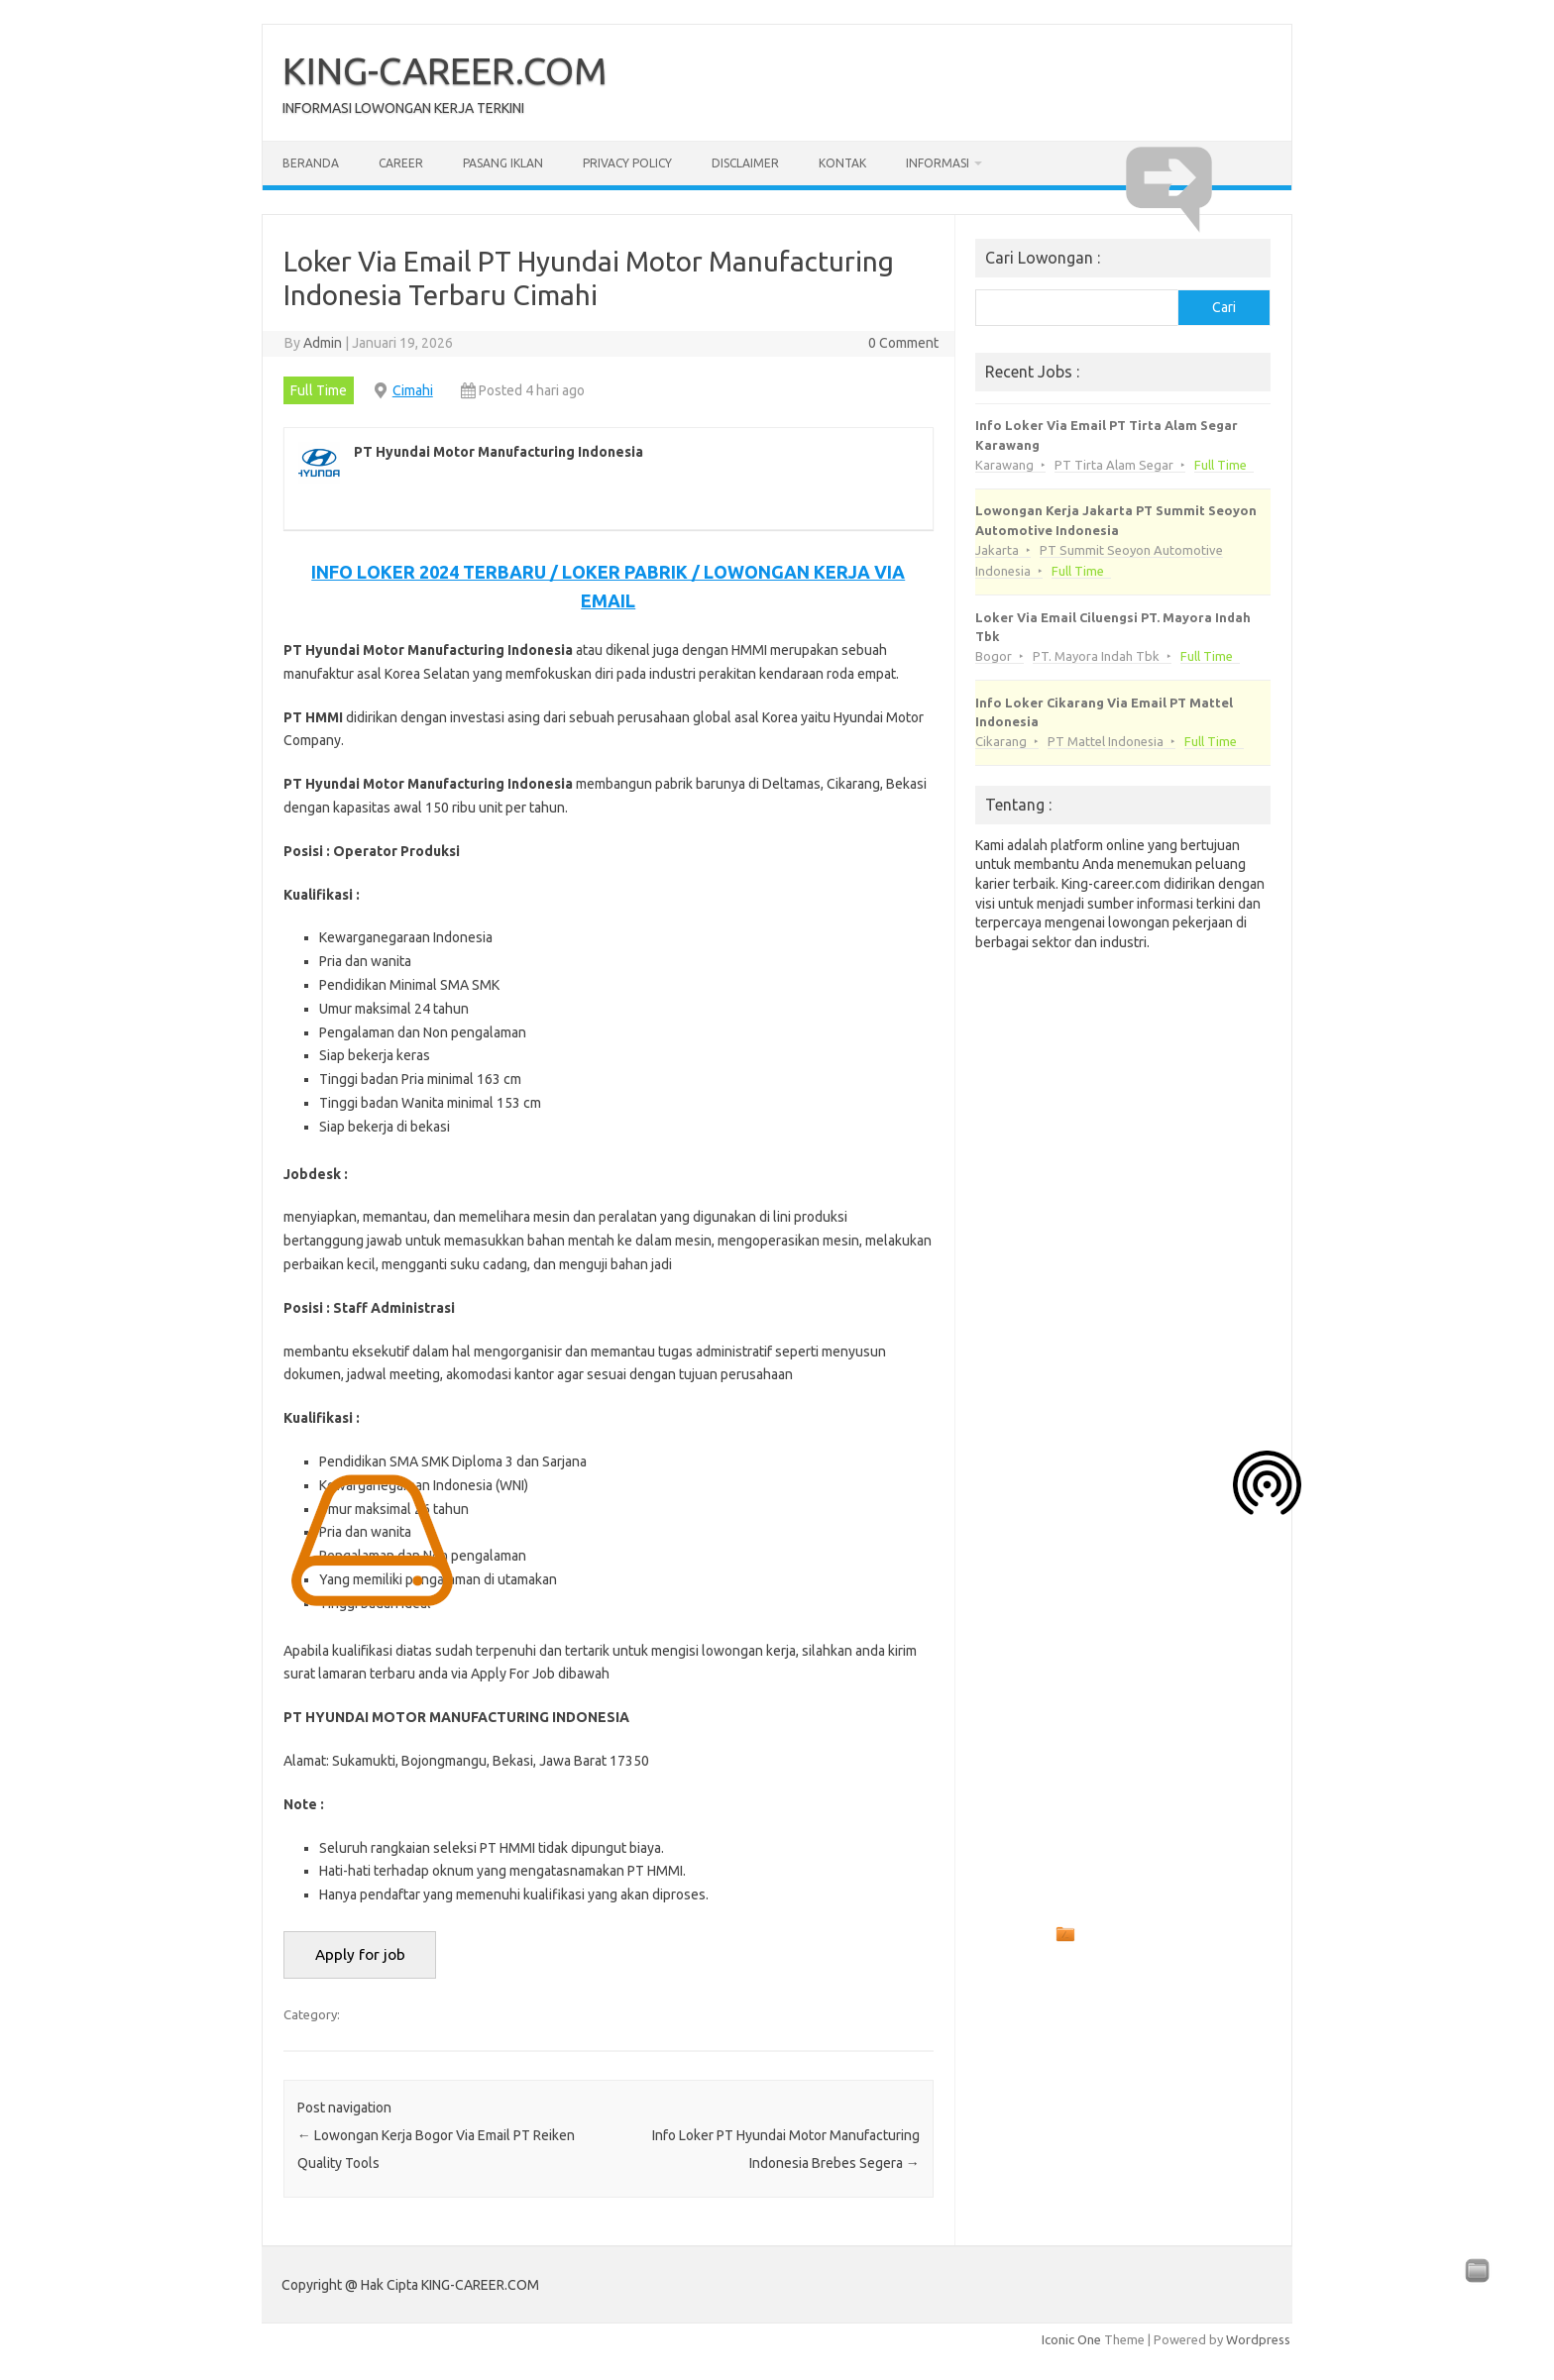 The width and height of the screenshot is (1554, 2380). What do you see at coordinates (1065, 1934) in the screenshot?
I see `access the root directory` at bounding box center [1065, 1934].